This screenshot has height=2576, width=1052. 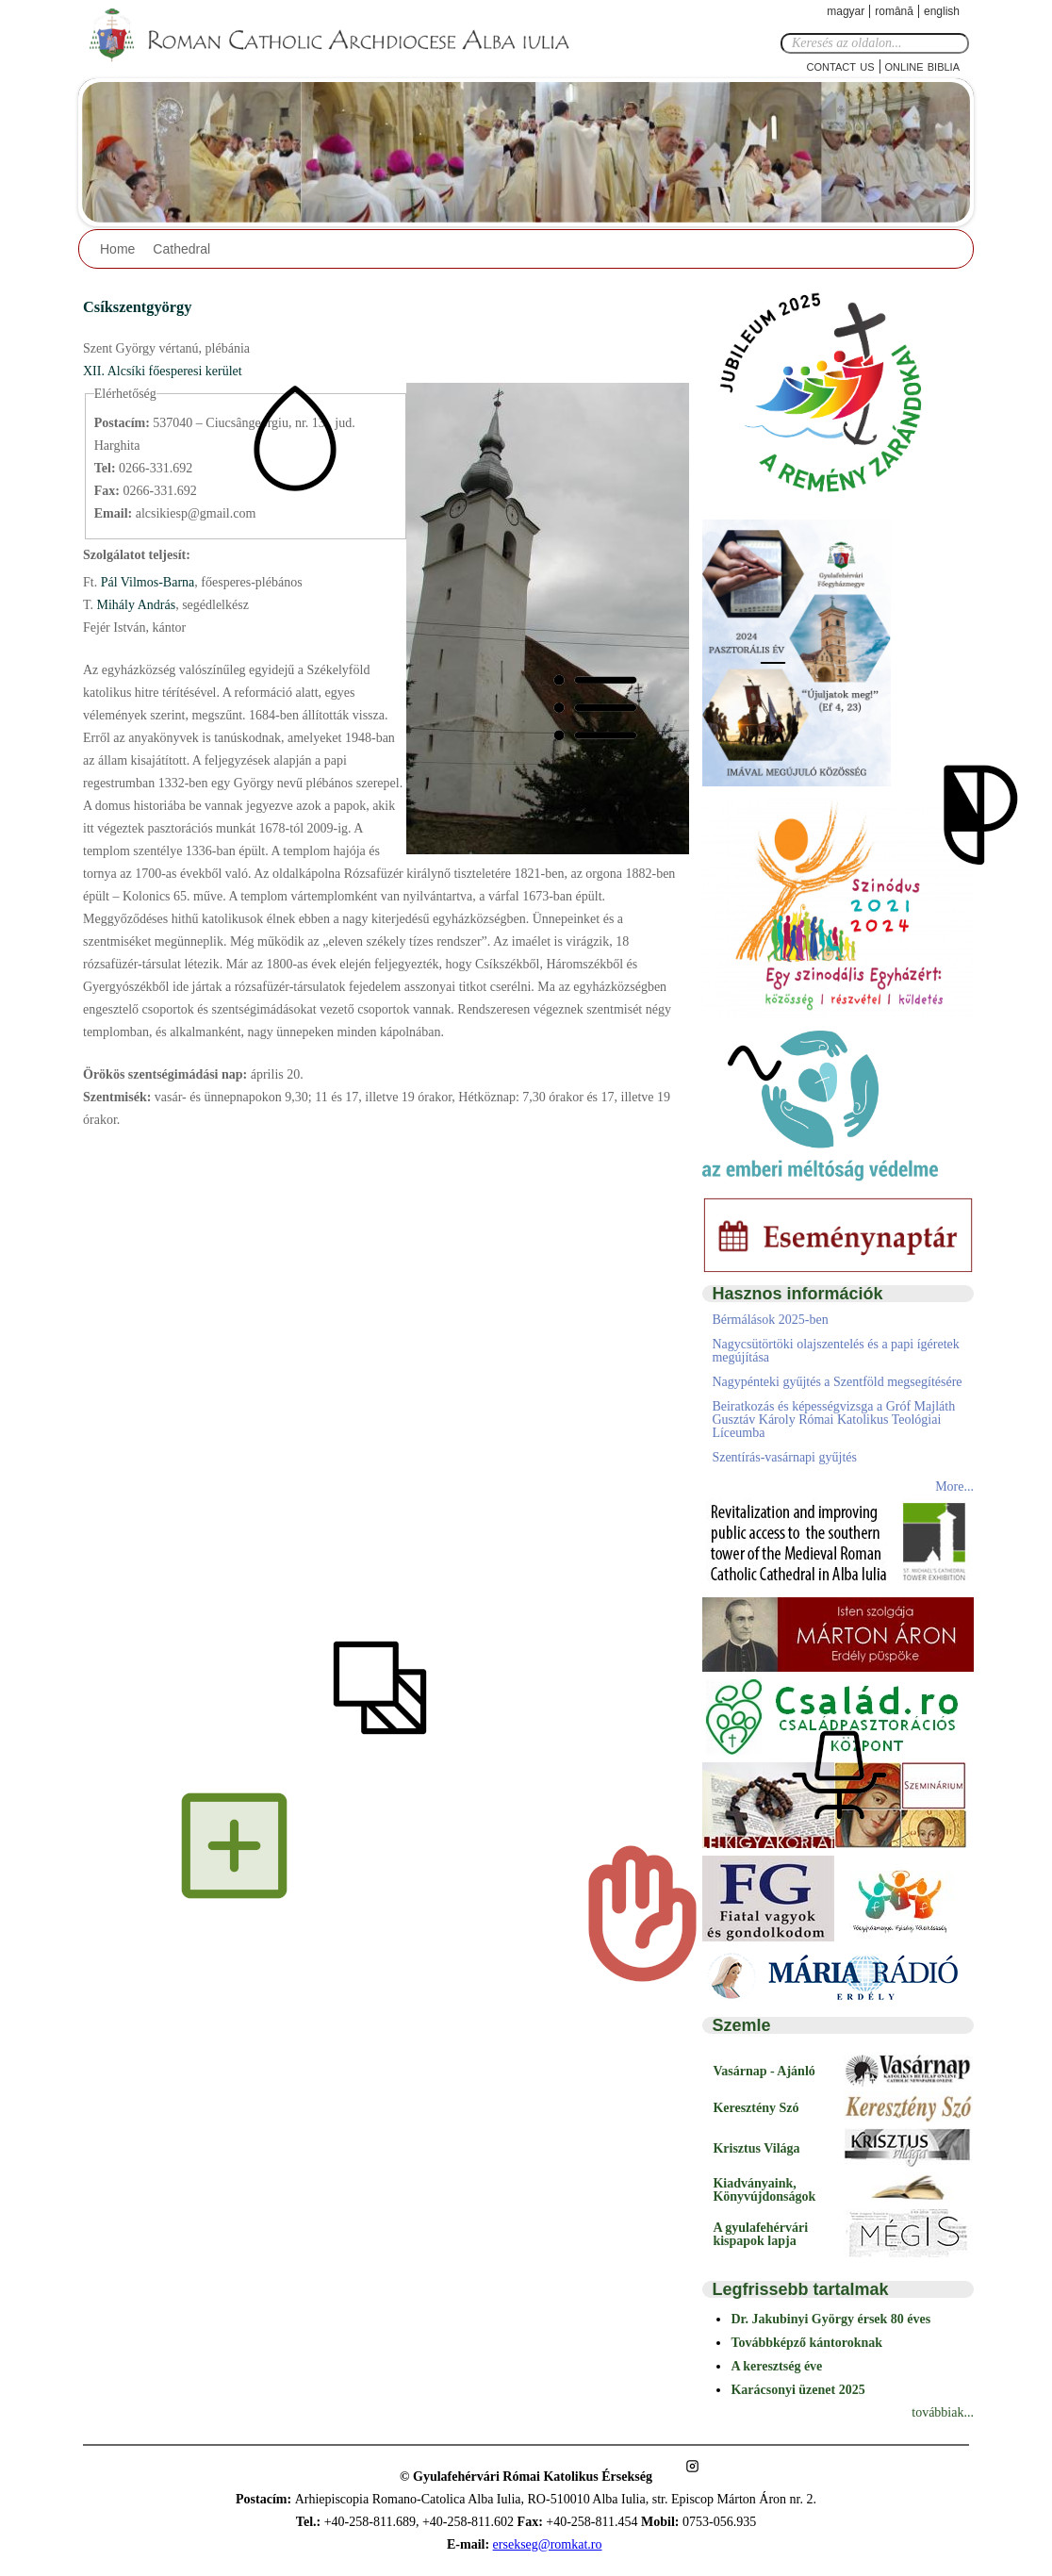 What do you see at coordinates (642, 1913) in the screenshot?
I see `stop or pause an action` at bounding box center [642, 1913].